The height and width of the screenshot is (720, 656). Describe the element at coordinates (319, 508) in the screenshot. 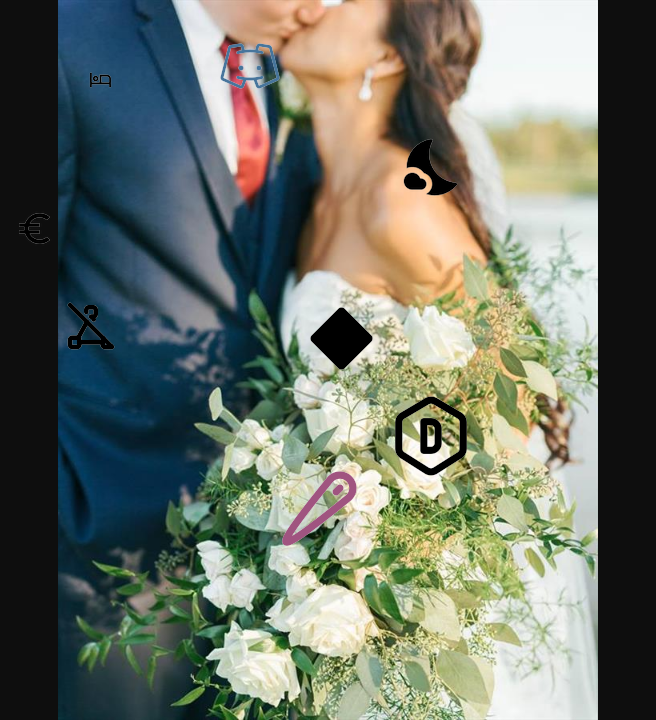

I see `access sewing or tailoring tools` at that location.